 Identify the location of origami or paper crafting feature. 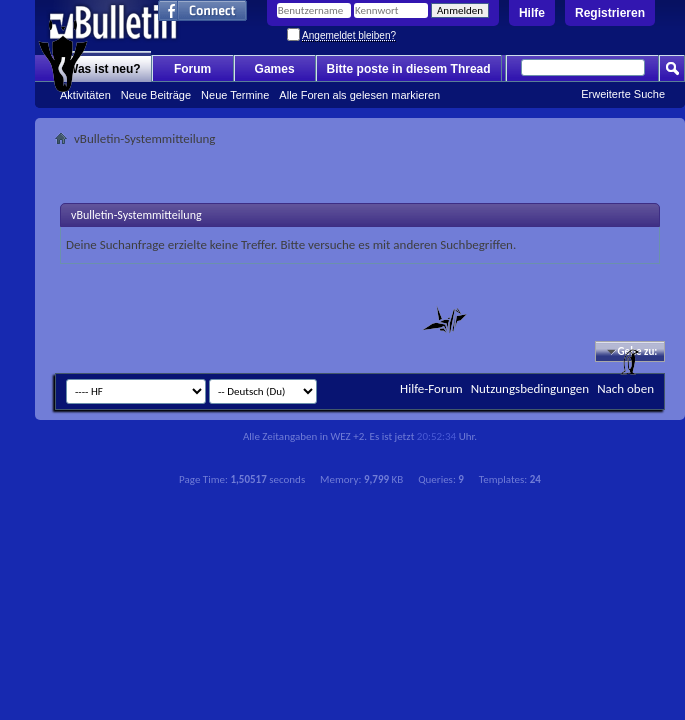
(444, 319).